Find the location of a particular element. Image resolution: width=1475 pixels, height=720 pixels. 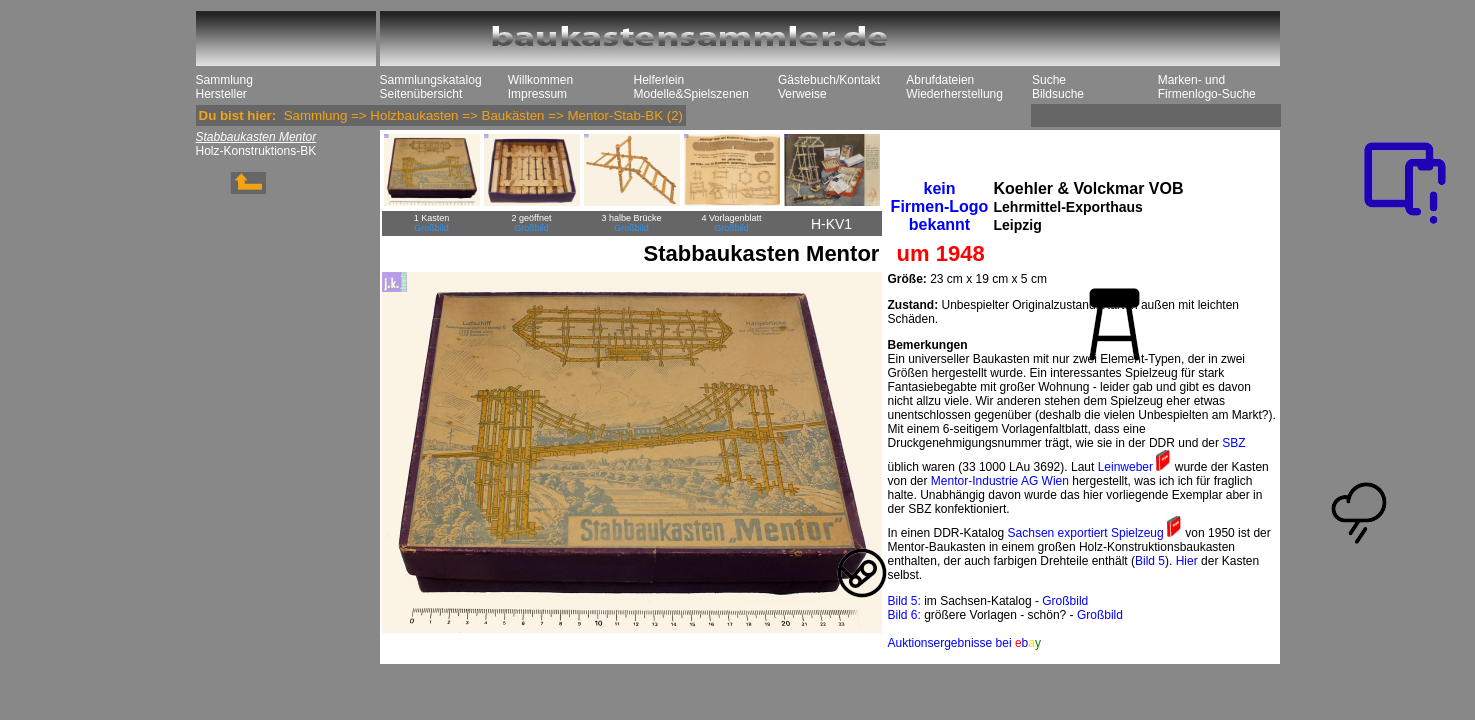

device sync error or warning is located at coordinates (1405, 179).